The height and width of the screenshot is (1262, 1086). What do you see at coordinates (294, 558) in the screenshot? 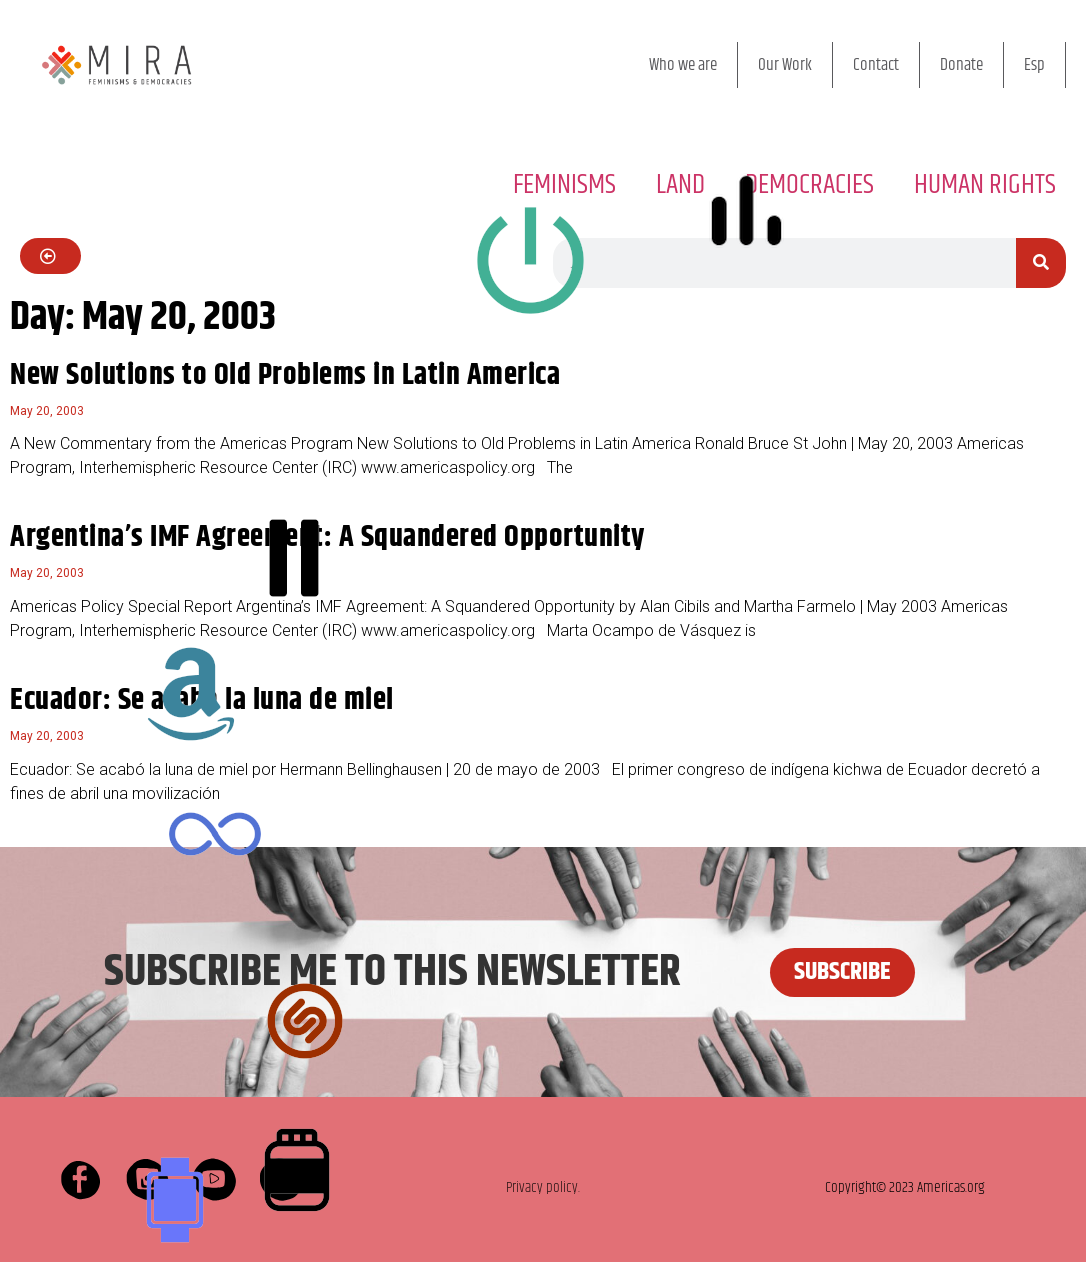
I see `pause media playback` at bounding box center [294, 558].